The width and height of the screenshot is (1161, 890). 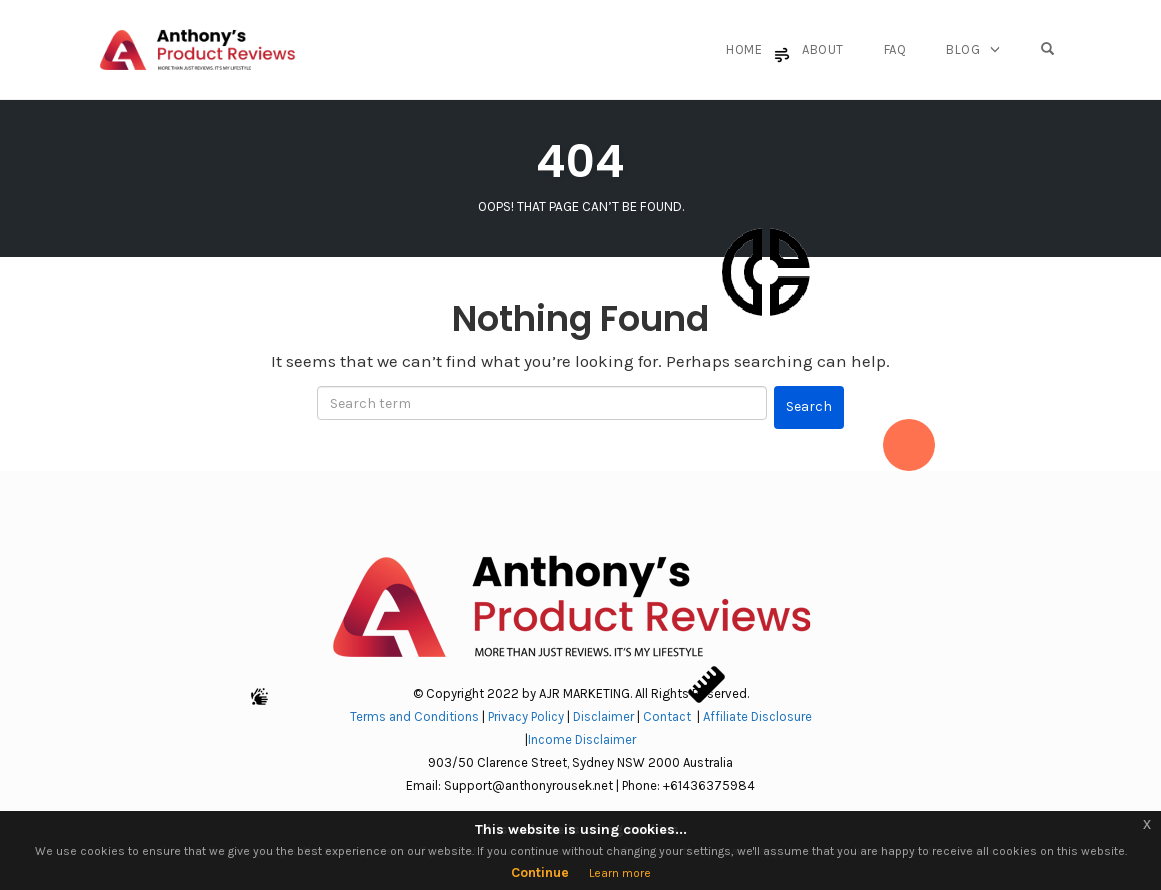 What do you see at coordinates (259, 696) in the screenshot?
I see `wash your hands reminder` at bounding box center [259, 696].